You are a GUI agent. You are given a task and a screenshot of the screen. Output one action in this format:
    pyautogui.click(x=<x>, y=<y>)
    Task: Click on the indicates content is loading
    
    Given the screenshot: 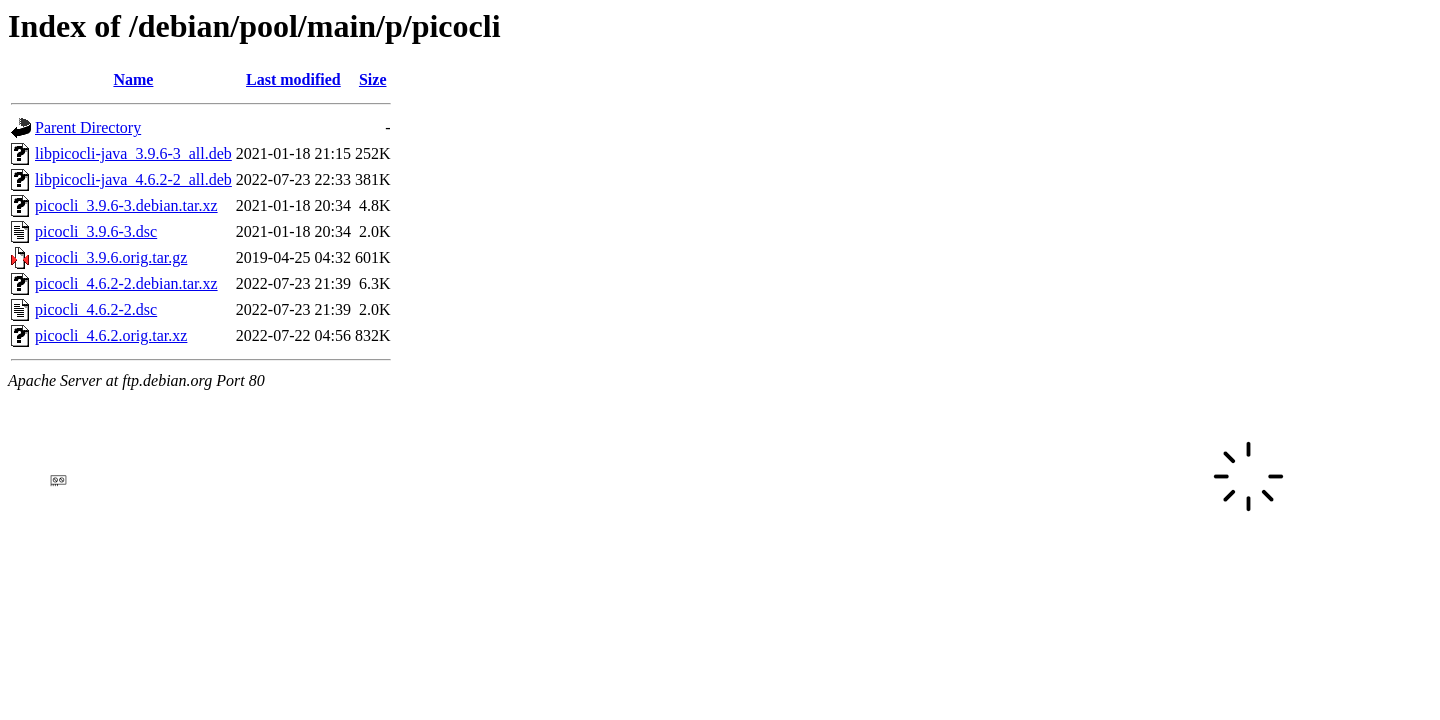 What is the action you would take?
    pyautogui.click(x=1248, y=476)
    